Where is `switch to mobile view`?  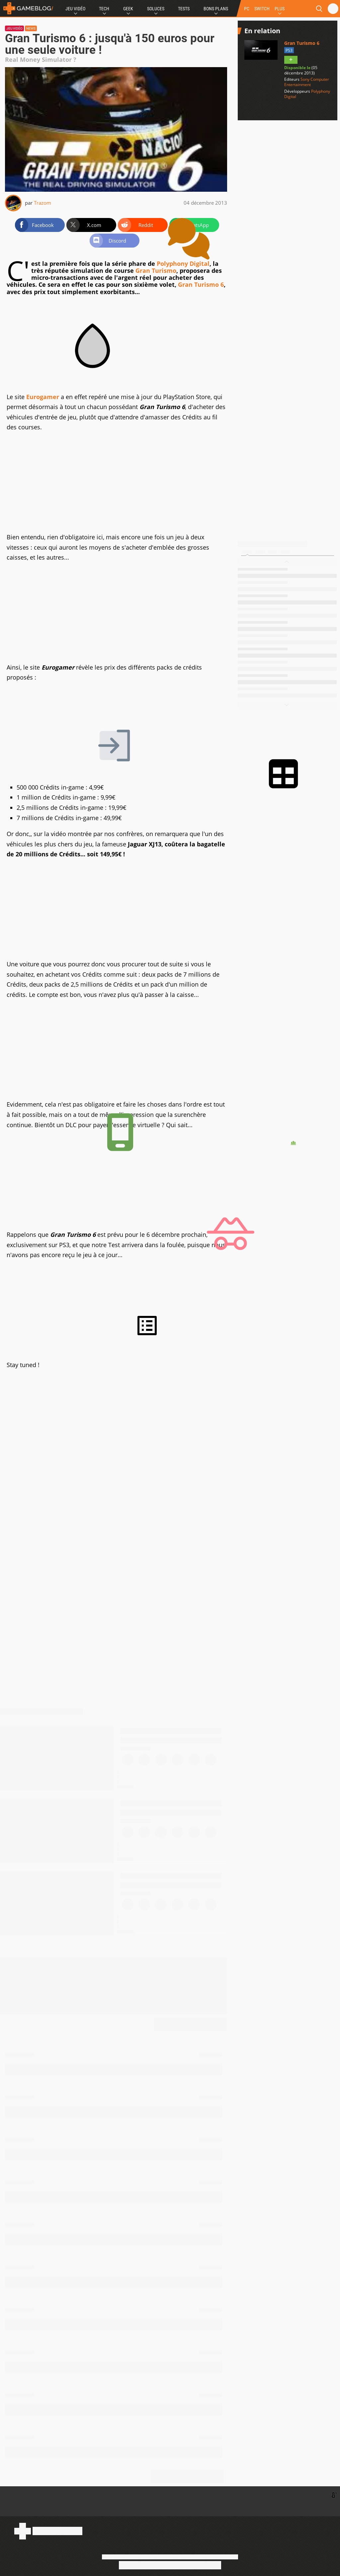
switch to mobile view is located at coordinates (120, 1132).